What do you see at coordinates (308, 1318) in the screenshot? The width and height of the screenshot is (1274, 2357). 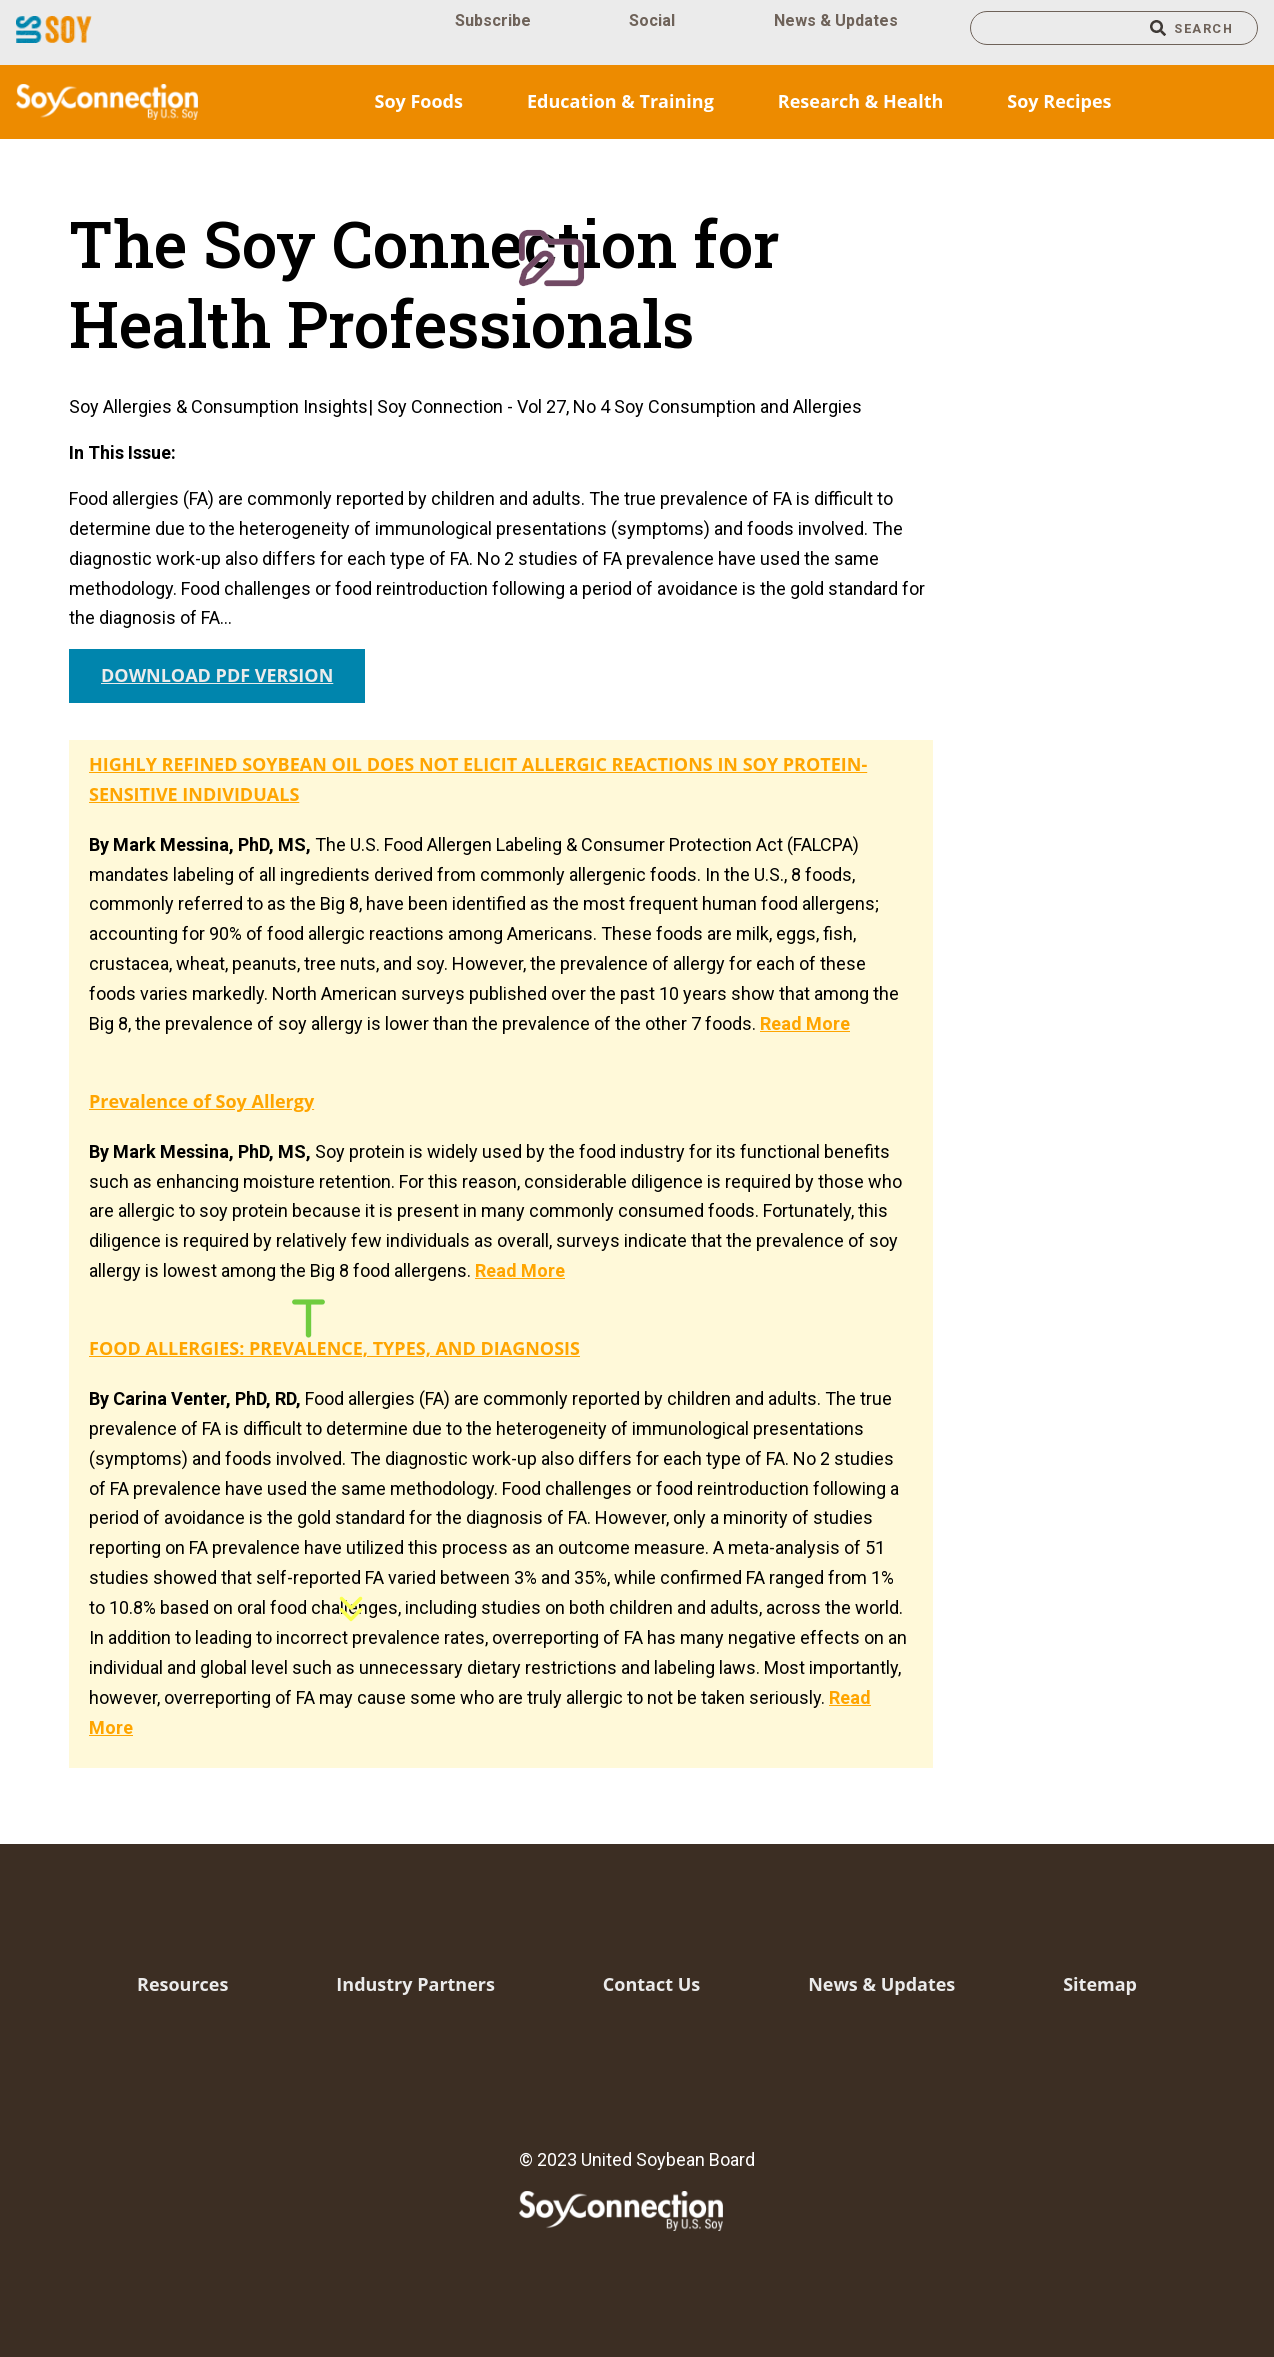 I see `text formatting or typography options` at bounding box center [308, 1318].